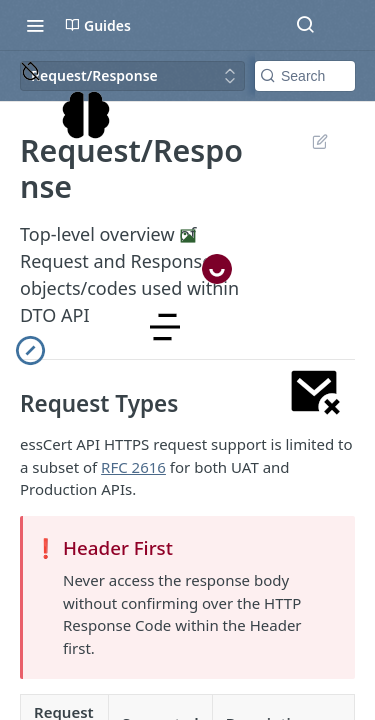  I want to click on open navigation menu, so click(165, 327).